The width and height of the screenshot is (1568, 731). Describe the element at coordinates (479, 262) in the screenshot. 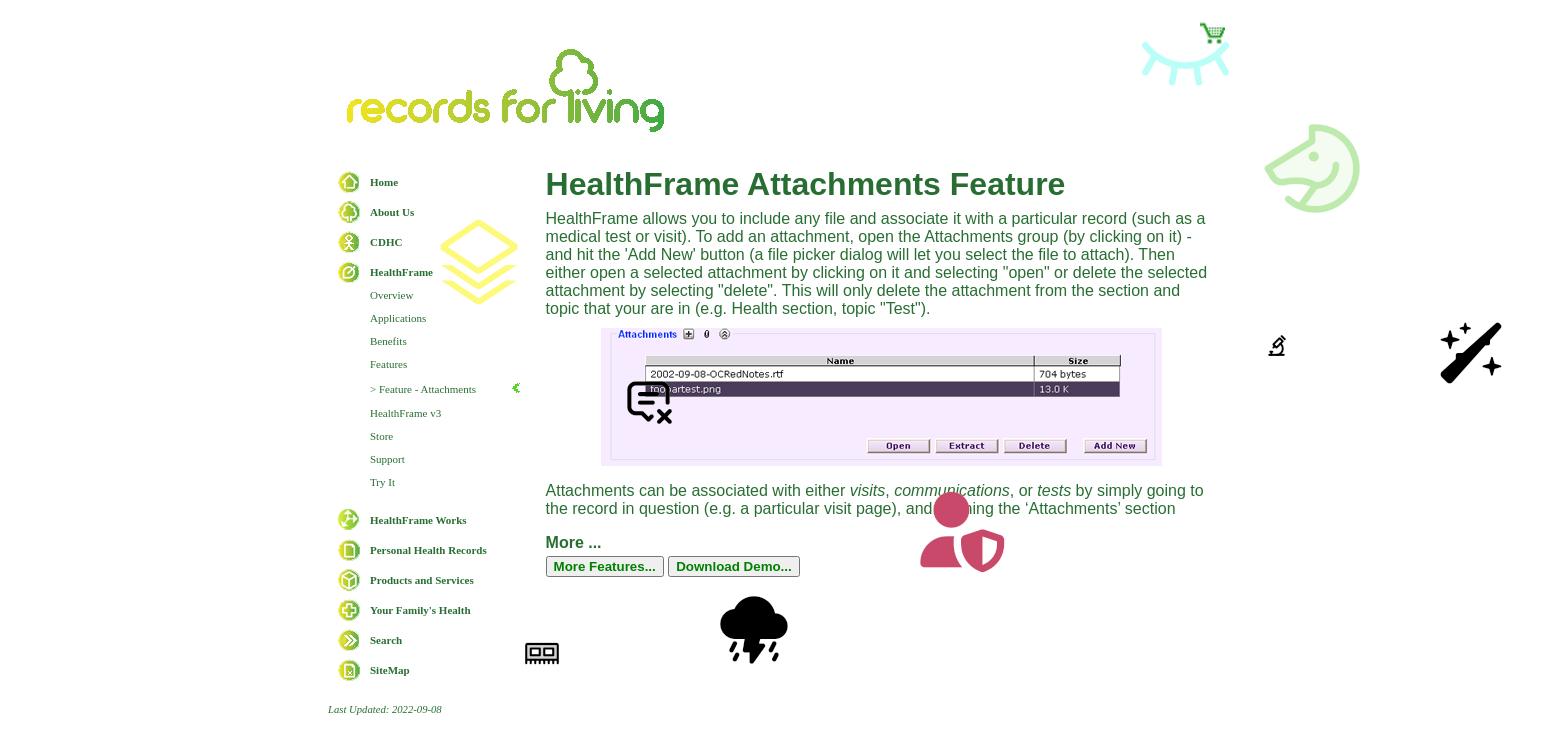

I see `toggle layer visibility in editor` at that location.